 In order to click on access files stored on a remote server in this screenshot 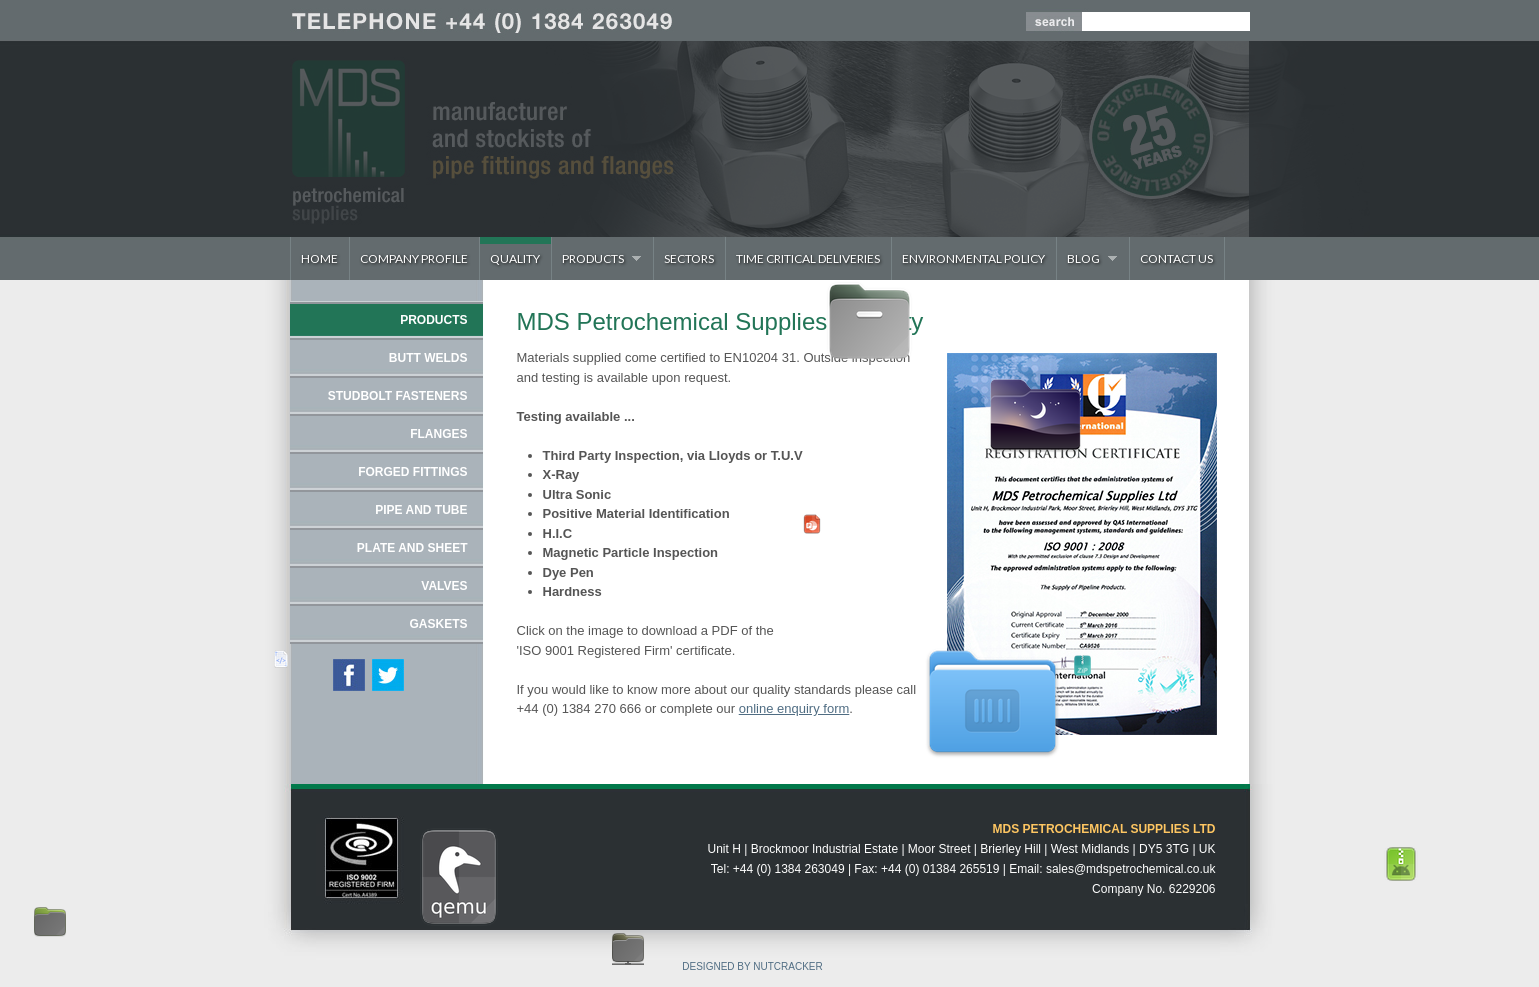, I will do `click(628, 949)`.